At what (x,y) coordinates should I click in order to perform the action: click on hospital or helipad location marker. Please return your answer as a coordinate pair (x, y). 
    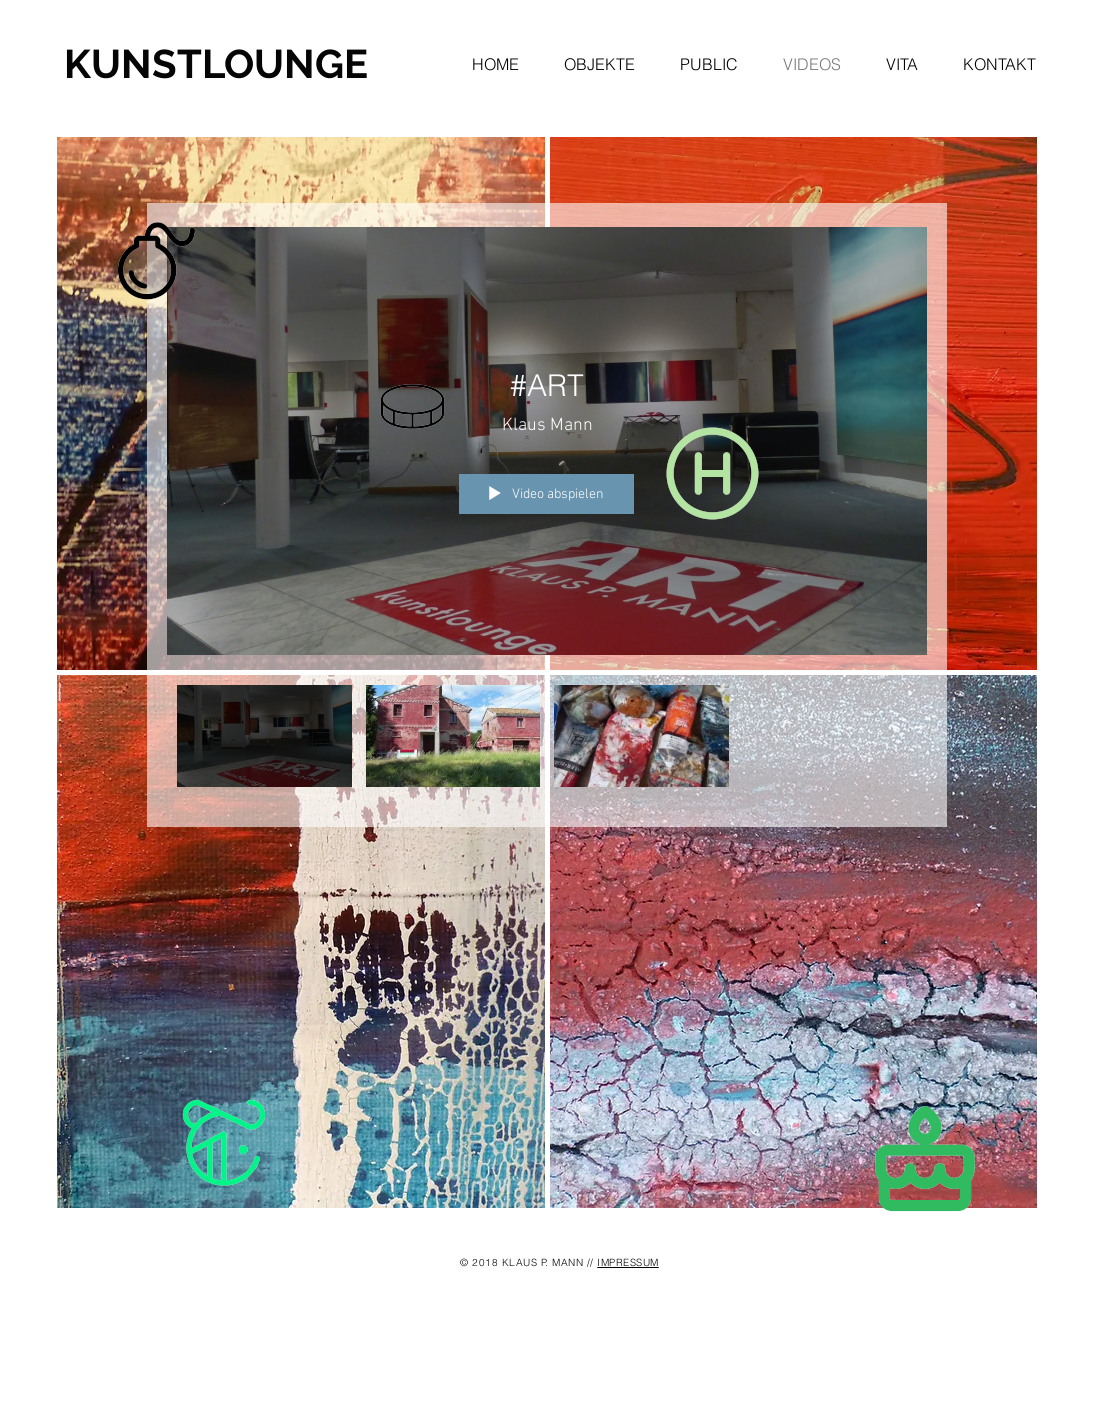
    Looking at the image, I should click on (712, 473).